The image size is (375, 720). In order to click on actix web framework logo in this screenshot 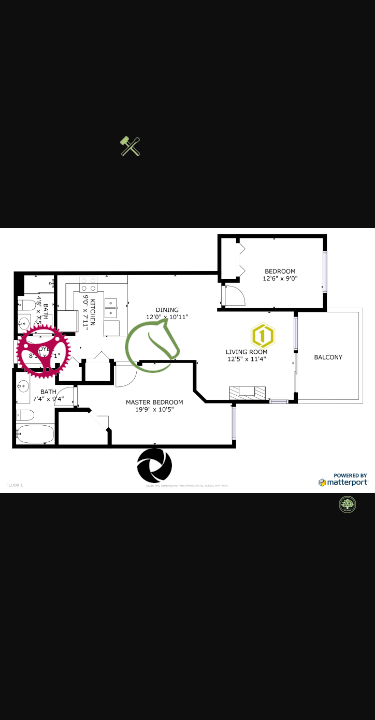, I will do `click(43, 351)`.